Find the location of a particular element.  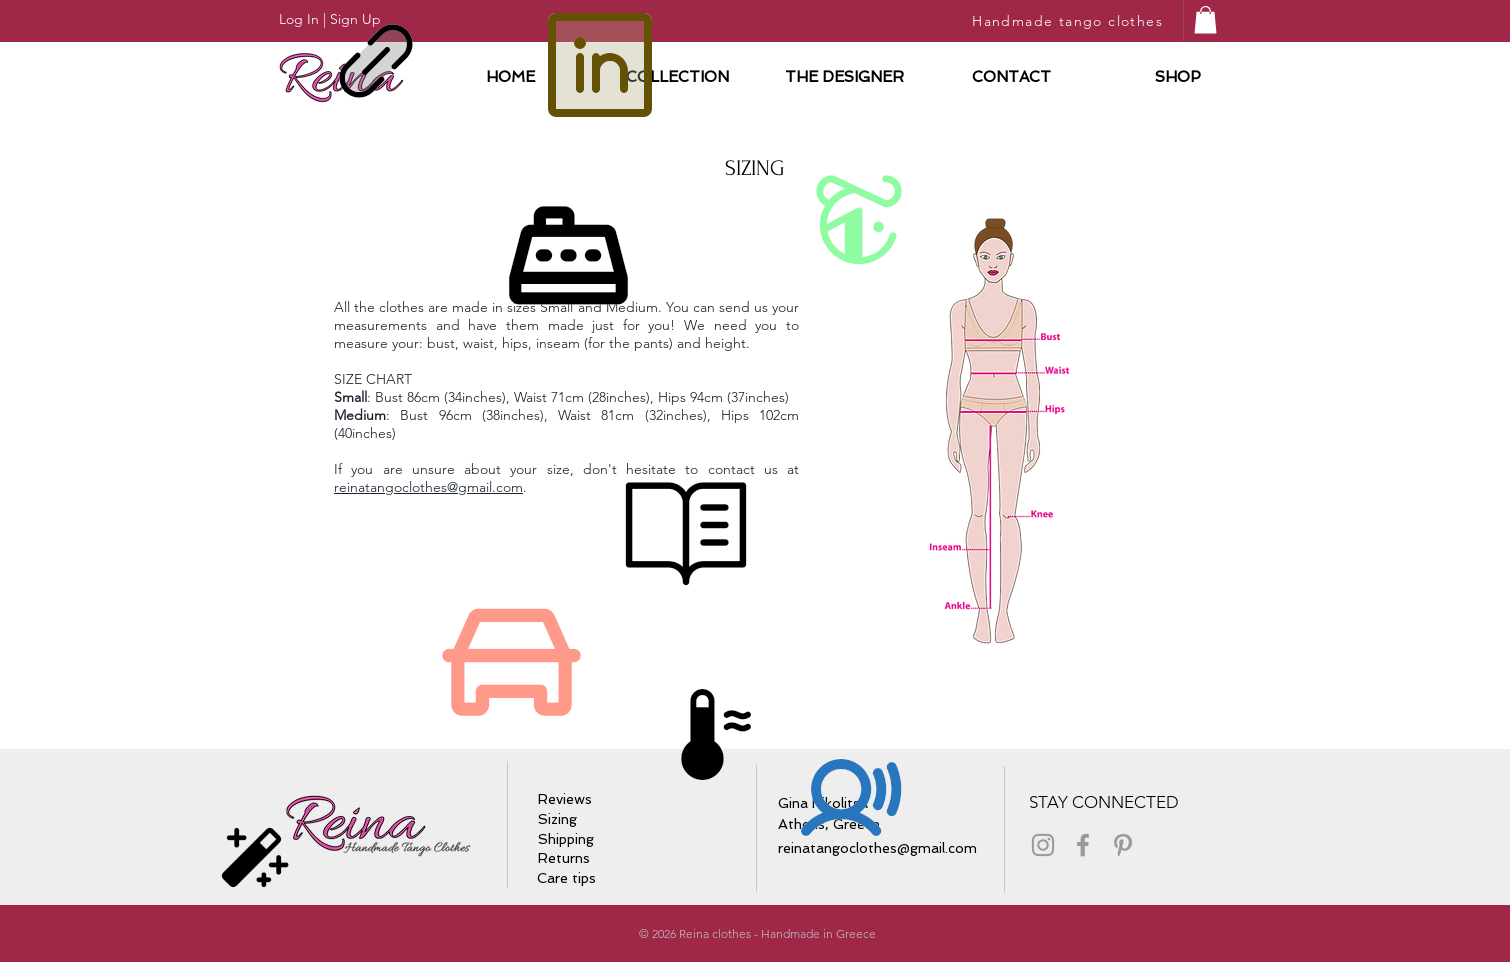

user is speaking or broadcasting audio is located at coordinates (849, 797).